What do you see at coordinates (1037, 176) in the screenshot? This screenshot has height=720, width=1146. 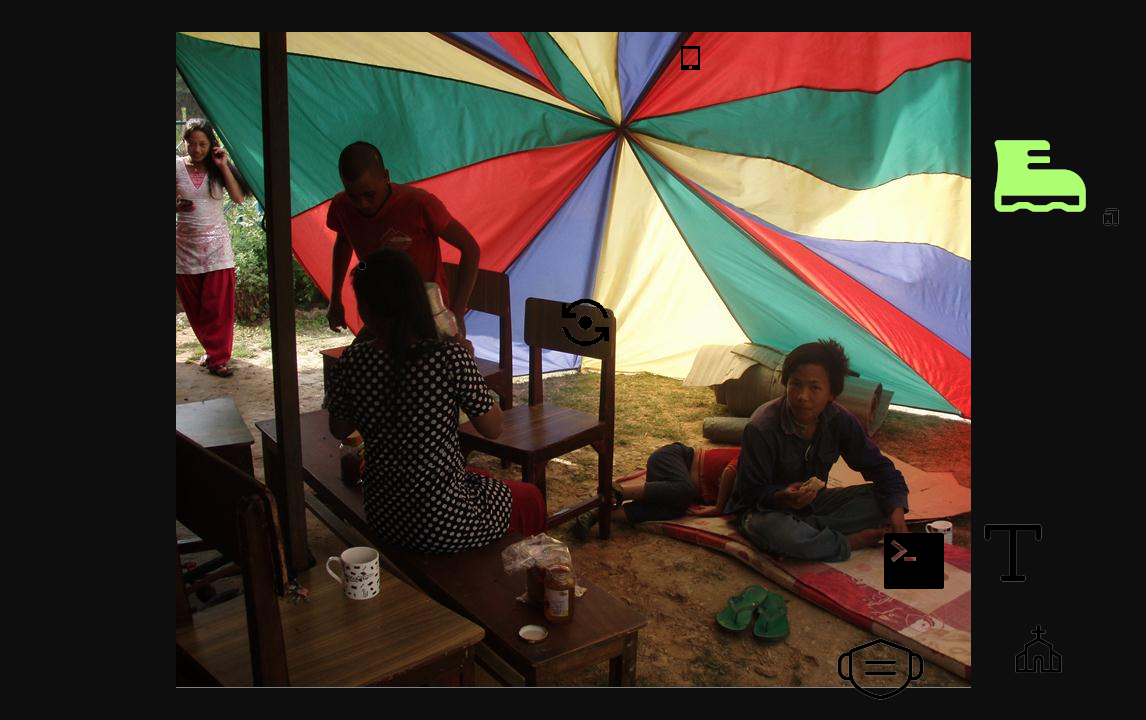 I see `view footwear or shoe options` at bounding box center [1037, 176].